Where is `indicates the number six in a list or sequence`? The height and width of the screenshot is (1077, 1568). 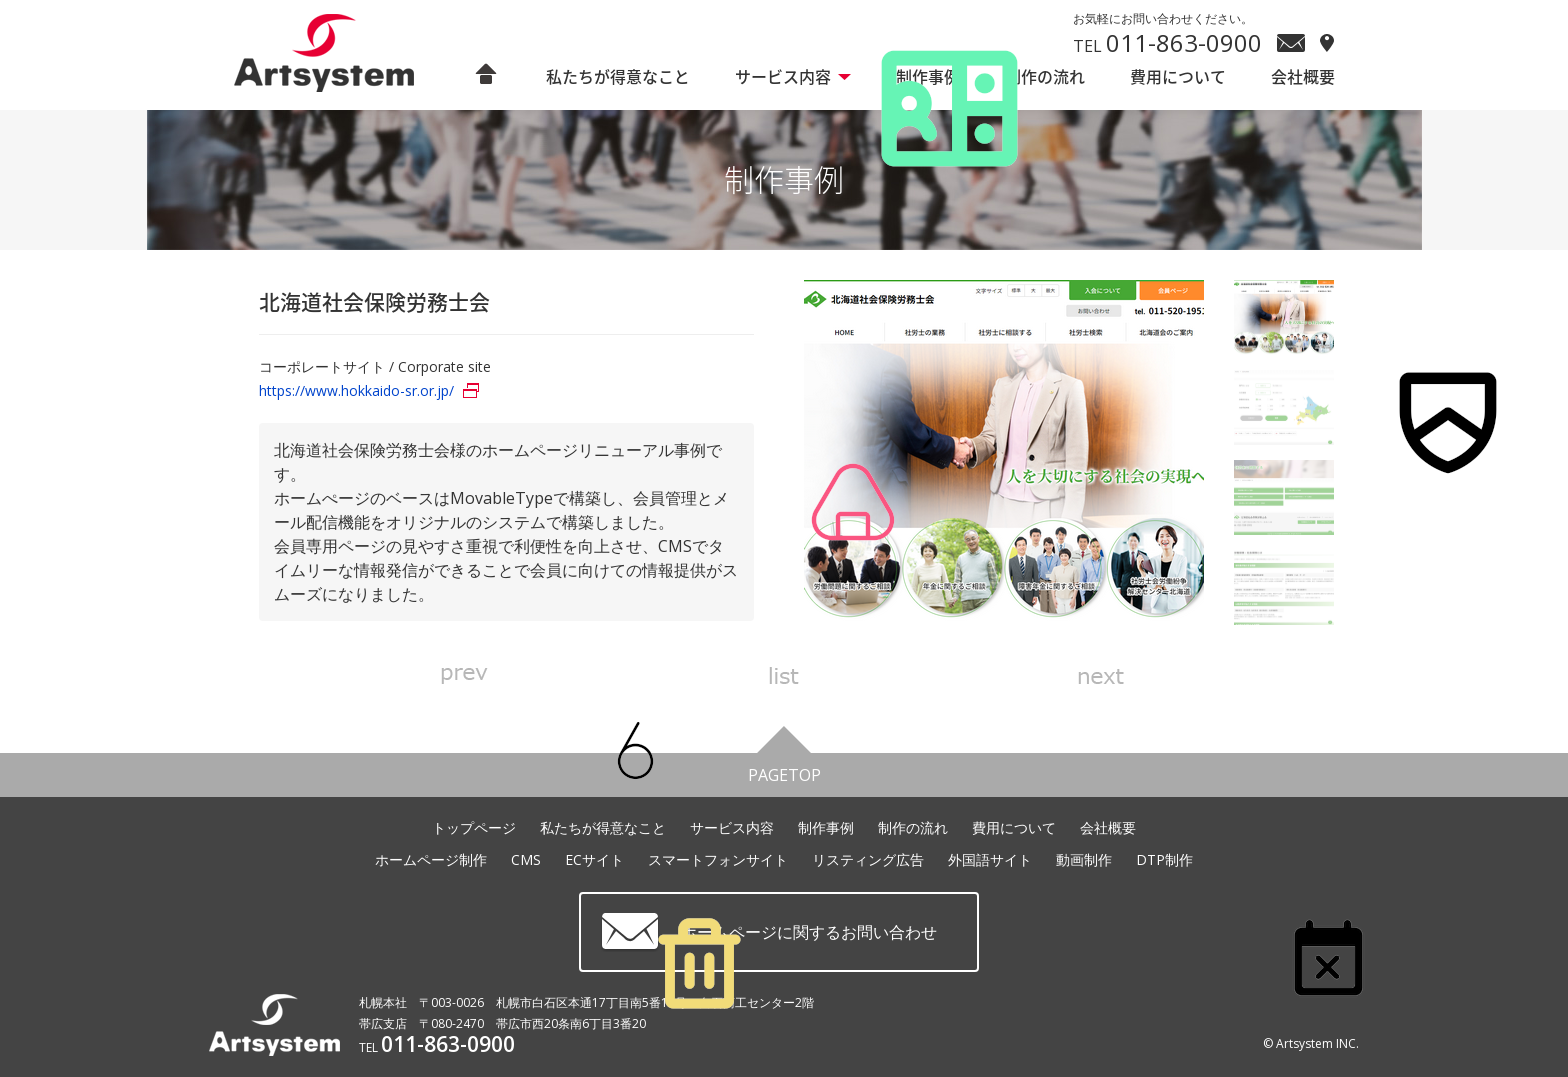
indicates the number six in a list or sequence is located at coordinates (635, 750).